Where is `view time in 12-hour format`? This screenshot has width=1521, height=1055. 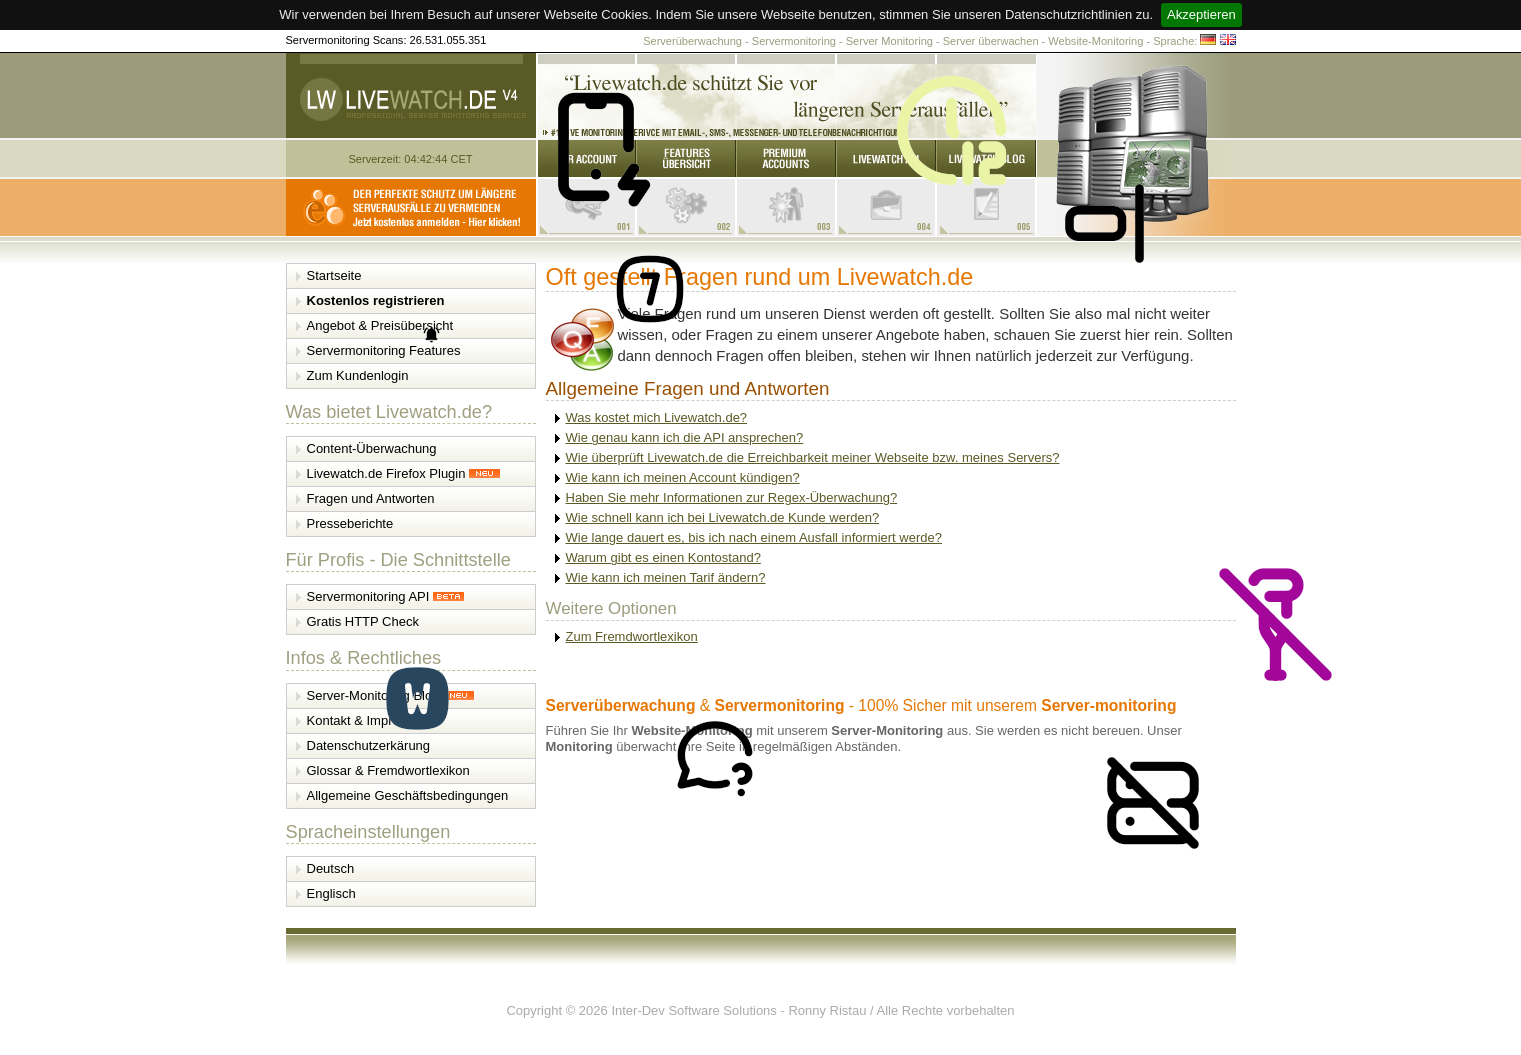
view time in 12-hour format is located at coordinates (951, 130).